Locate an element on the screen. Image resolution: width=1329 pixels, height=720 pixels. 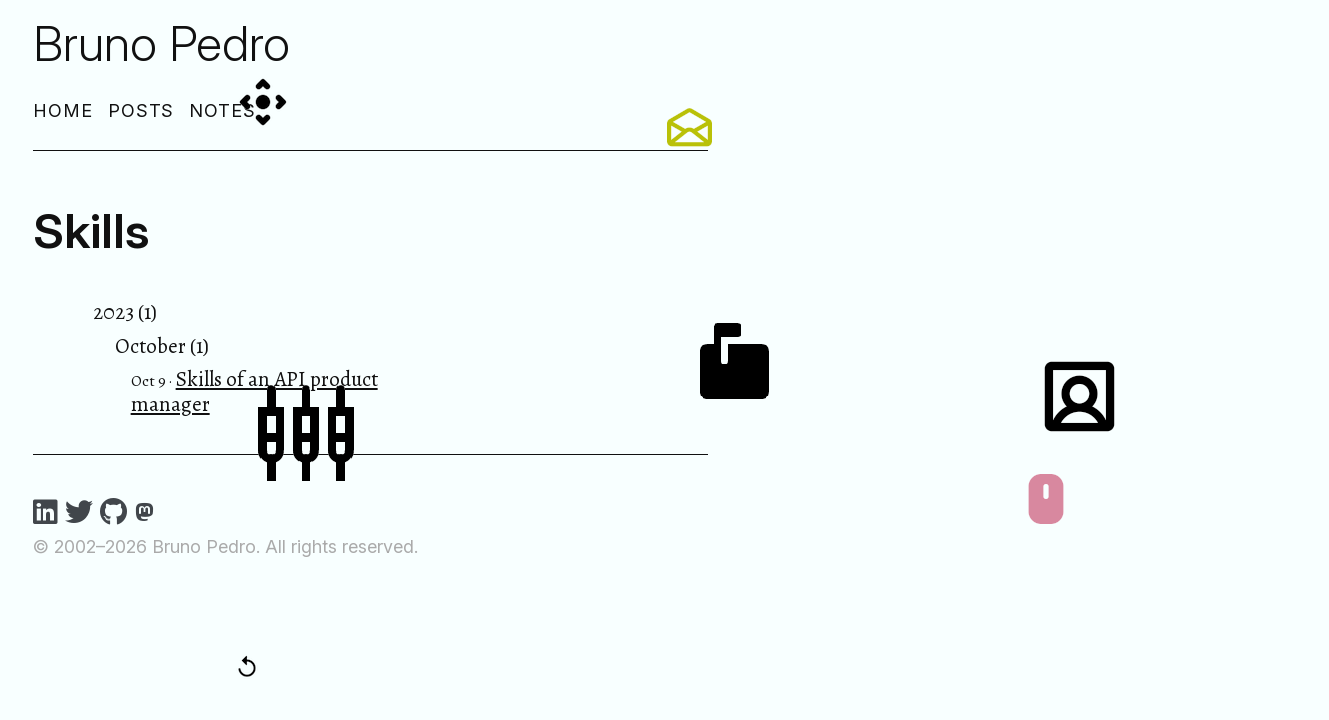
view user profile is located at coordinates (1079, 396).